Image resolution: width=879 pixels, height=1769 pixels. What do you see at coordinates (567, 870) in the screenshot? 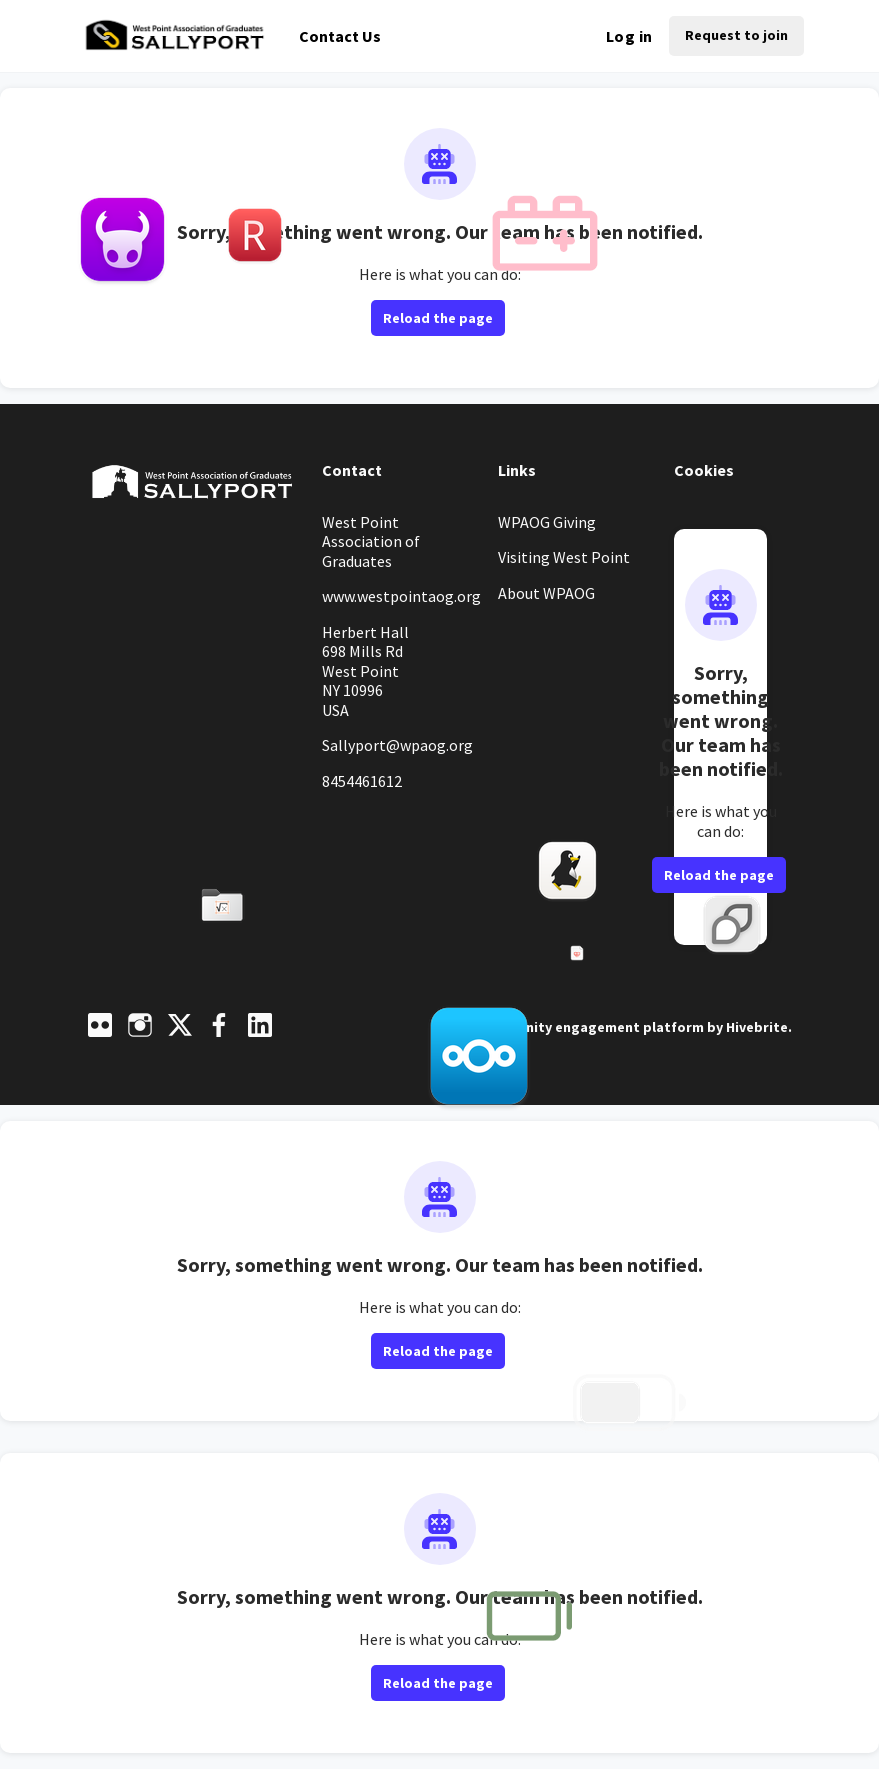
I see `launch supertux game` at bounding box center [567, 870].